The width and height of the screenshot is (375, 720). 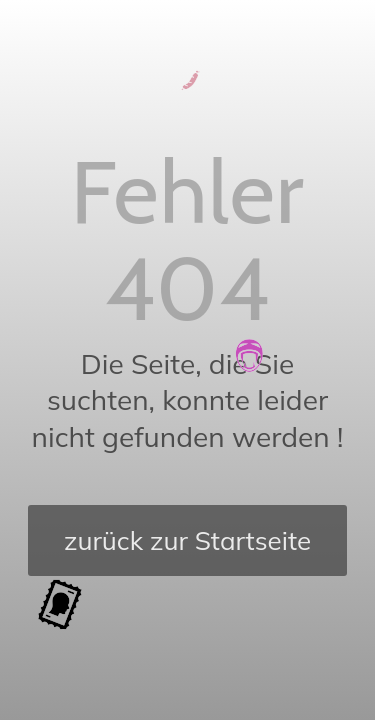 I want to click on send a letter or mail item, so click(x=59, y=604).